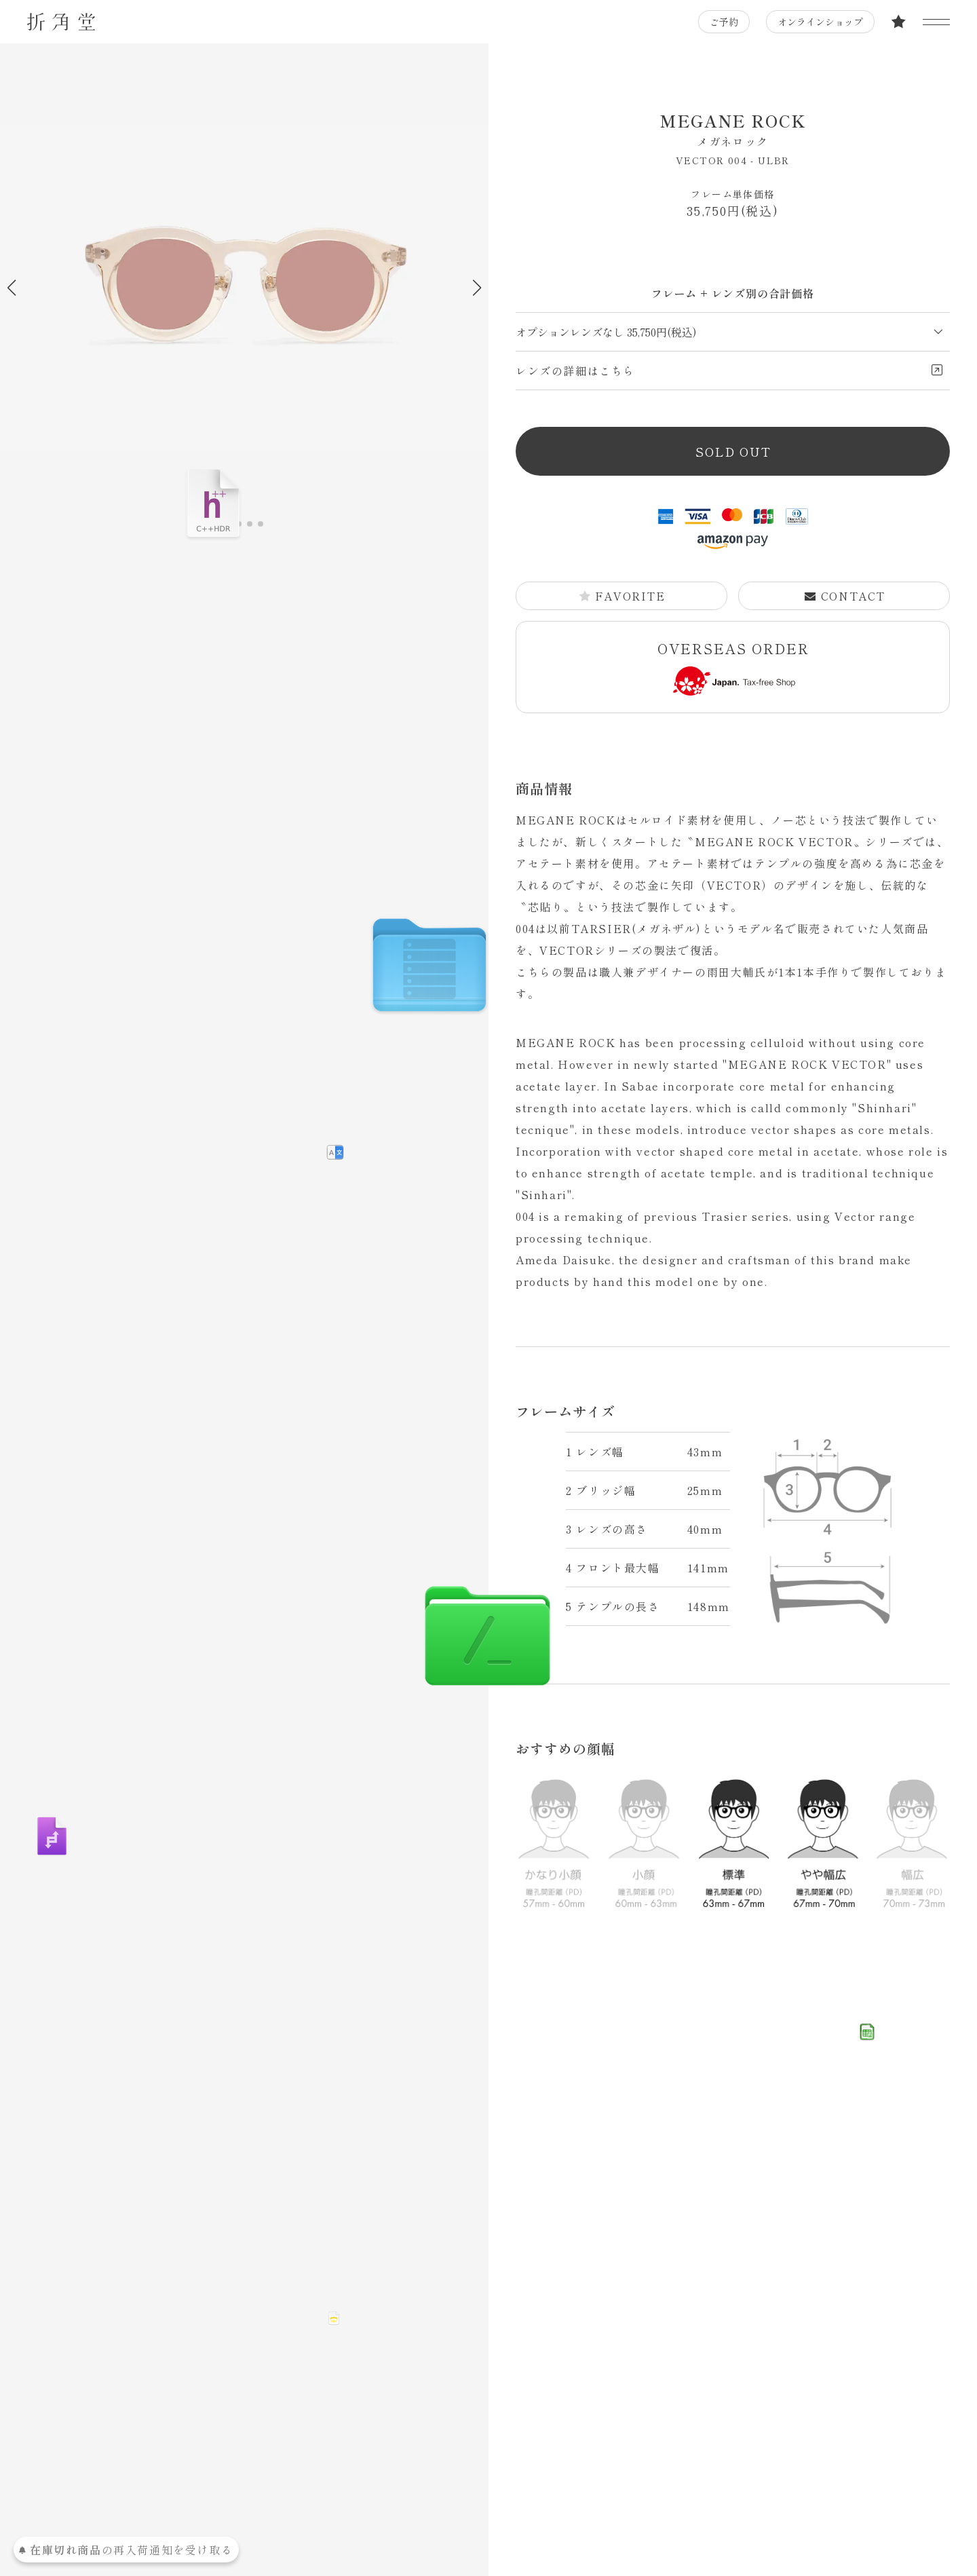 The width and height of the screenshot is (977, 2576). Describe the element at coordinates (487, 1635) in the screenshot. I see `access the root directory folder` at that location.